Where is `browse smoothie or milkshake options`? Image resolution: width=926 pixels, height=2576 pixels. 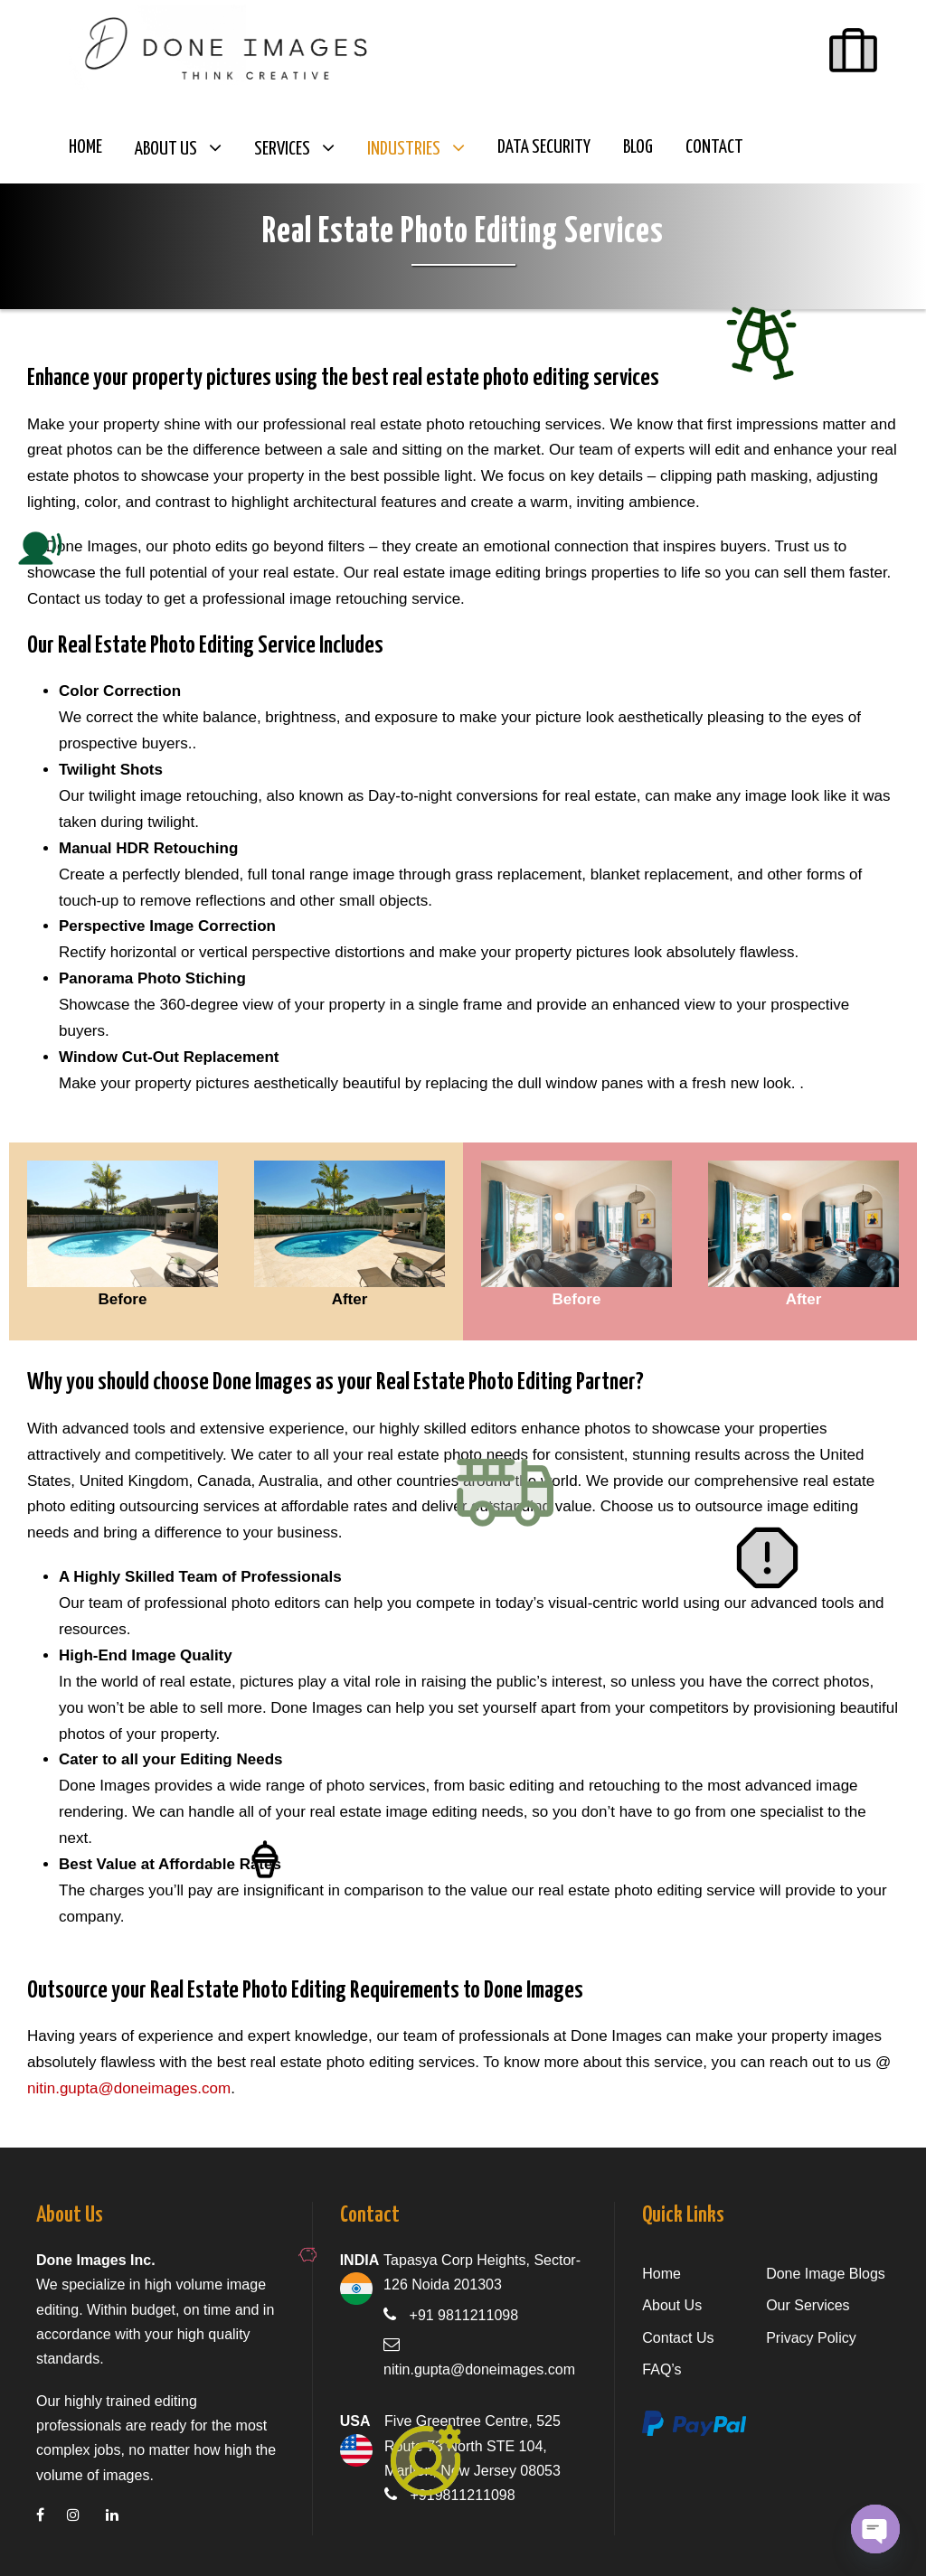 browse smoothie or milkshake options is located at coordinates (265, 1859).